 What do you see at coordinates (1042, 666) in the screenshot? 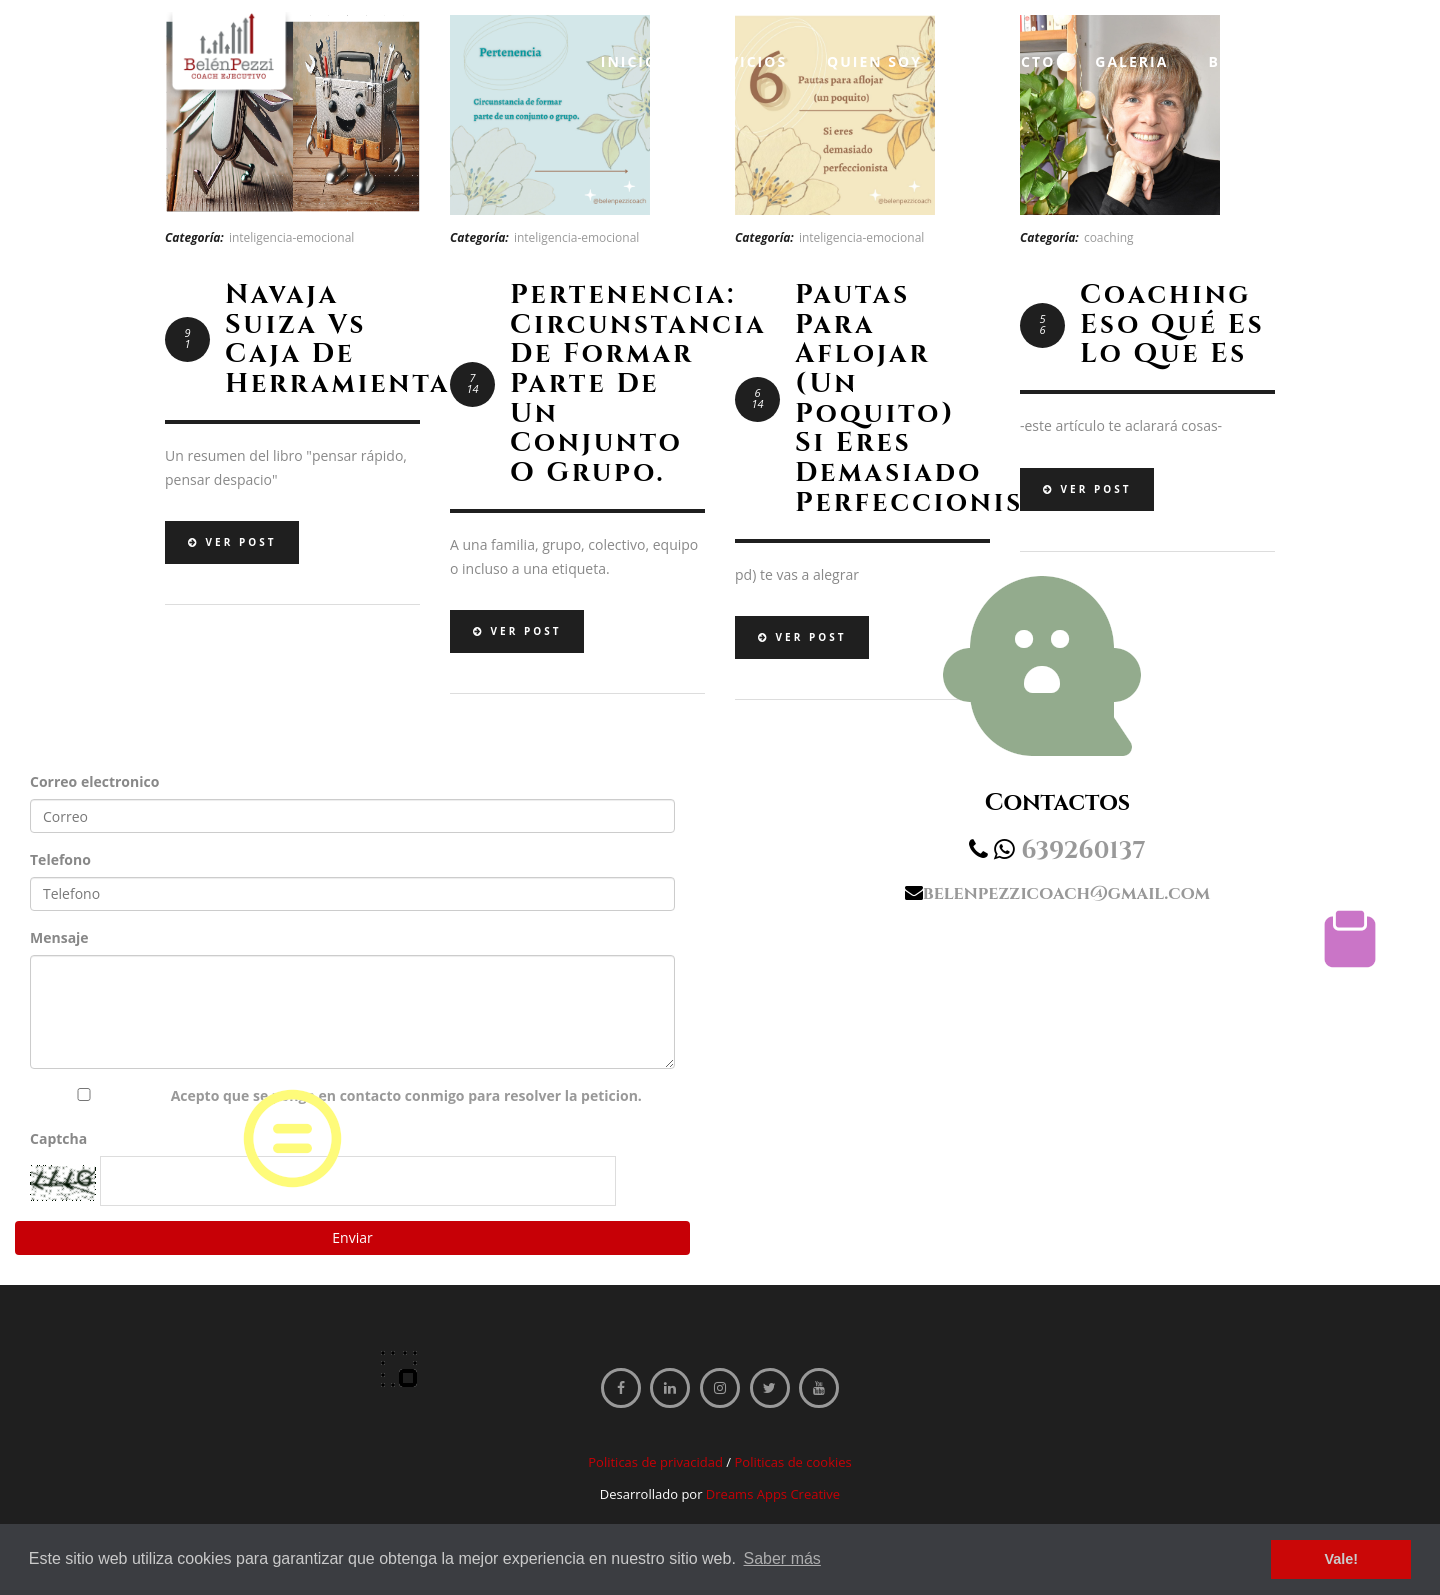
I see `toggle ghost mode or invisible status` at bounding box center [1042, 666].